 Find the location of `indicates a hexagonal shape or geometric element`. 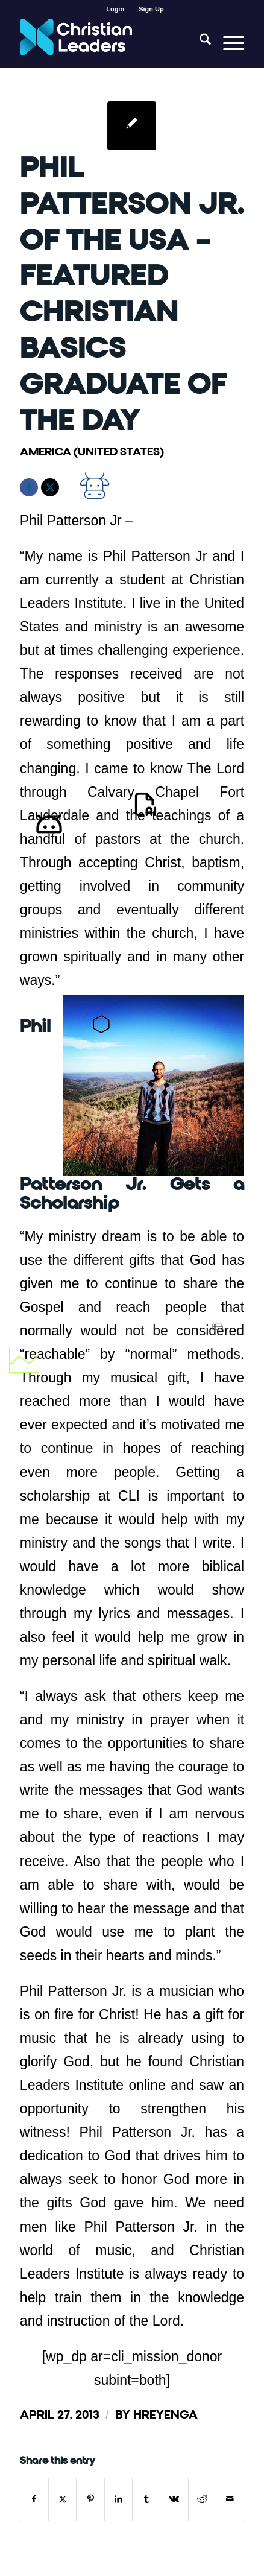

indicates a hexagonal shape or geometric element is located at coordinates (101, 1024).